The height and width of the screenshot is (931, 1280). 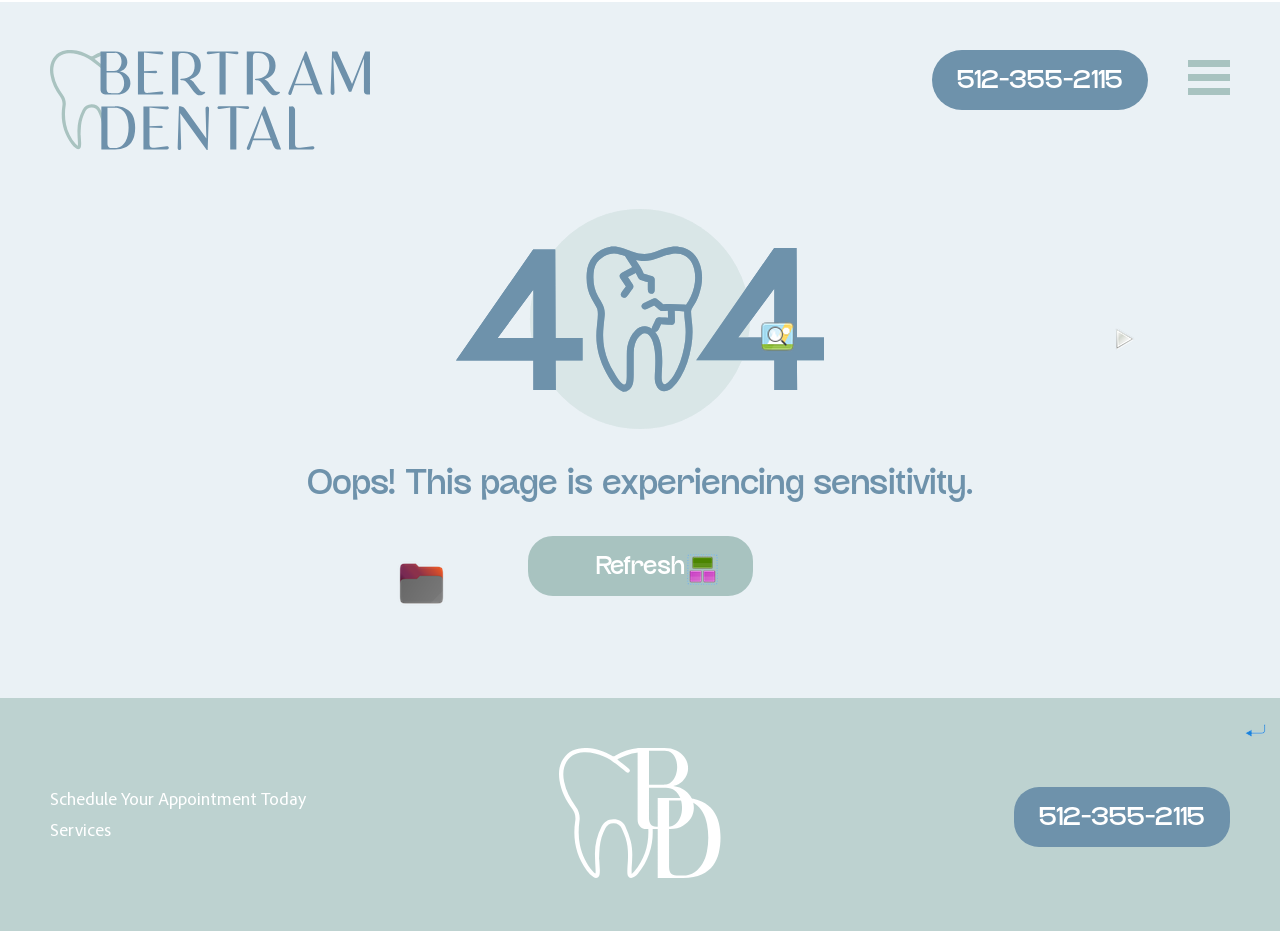 I want to click on reply to an email message, so click(x=1255, y=729).